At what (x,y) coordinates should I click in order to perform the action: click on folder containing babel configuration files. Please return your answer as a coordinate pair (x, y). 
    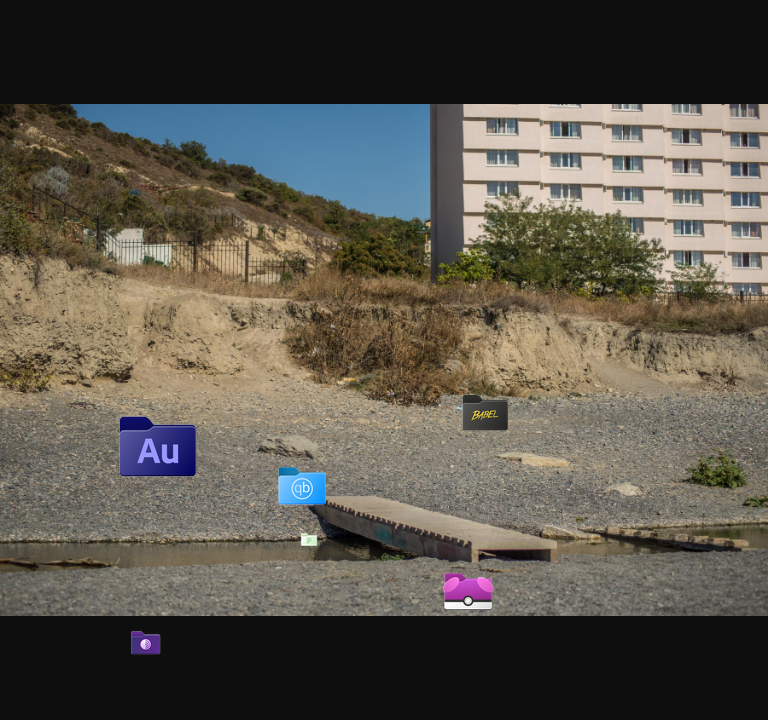
    Looking at the image, I should click on (485, 414).